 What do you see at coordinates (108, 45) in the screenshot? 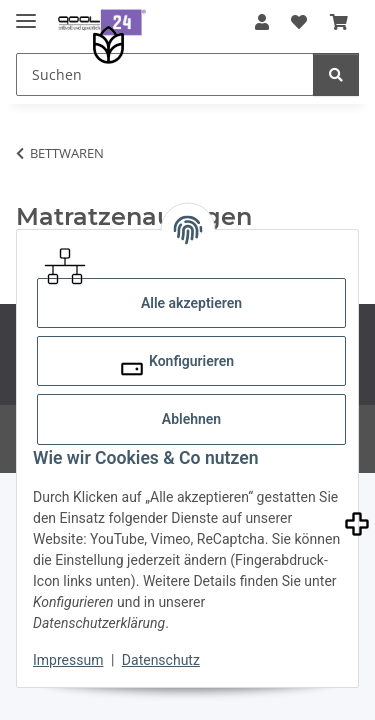
I see `filter by grain or wheat products` at bounding box center [108, 45].